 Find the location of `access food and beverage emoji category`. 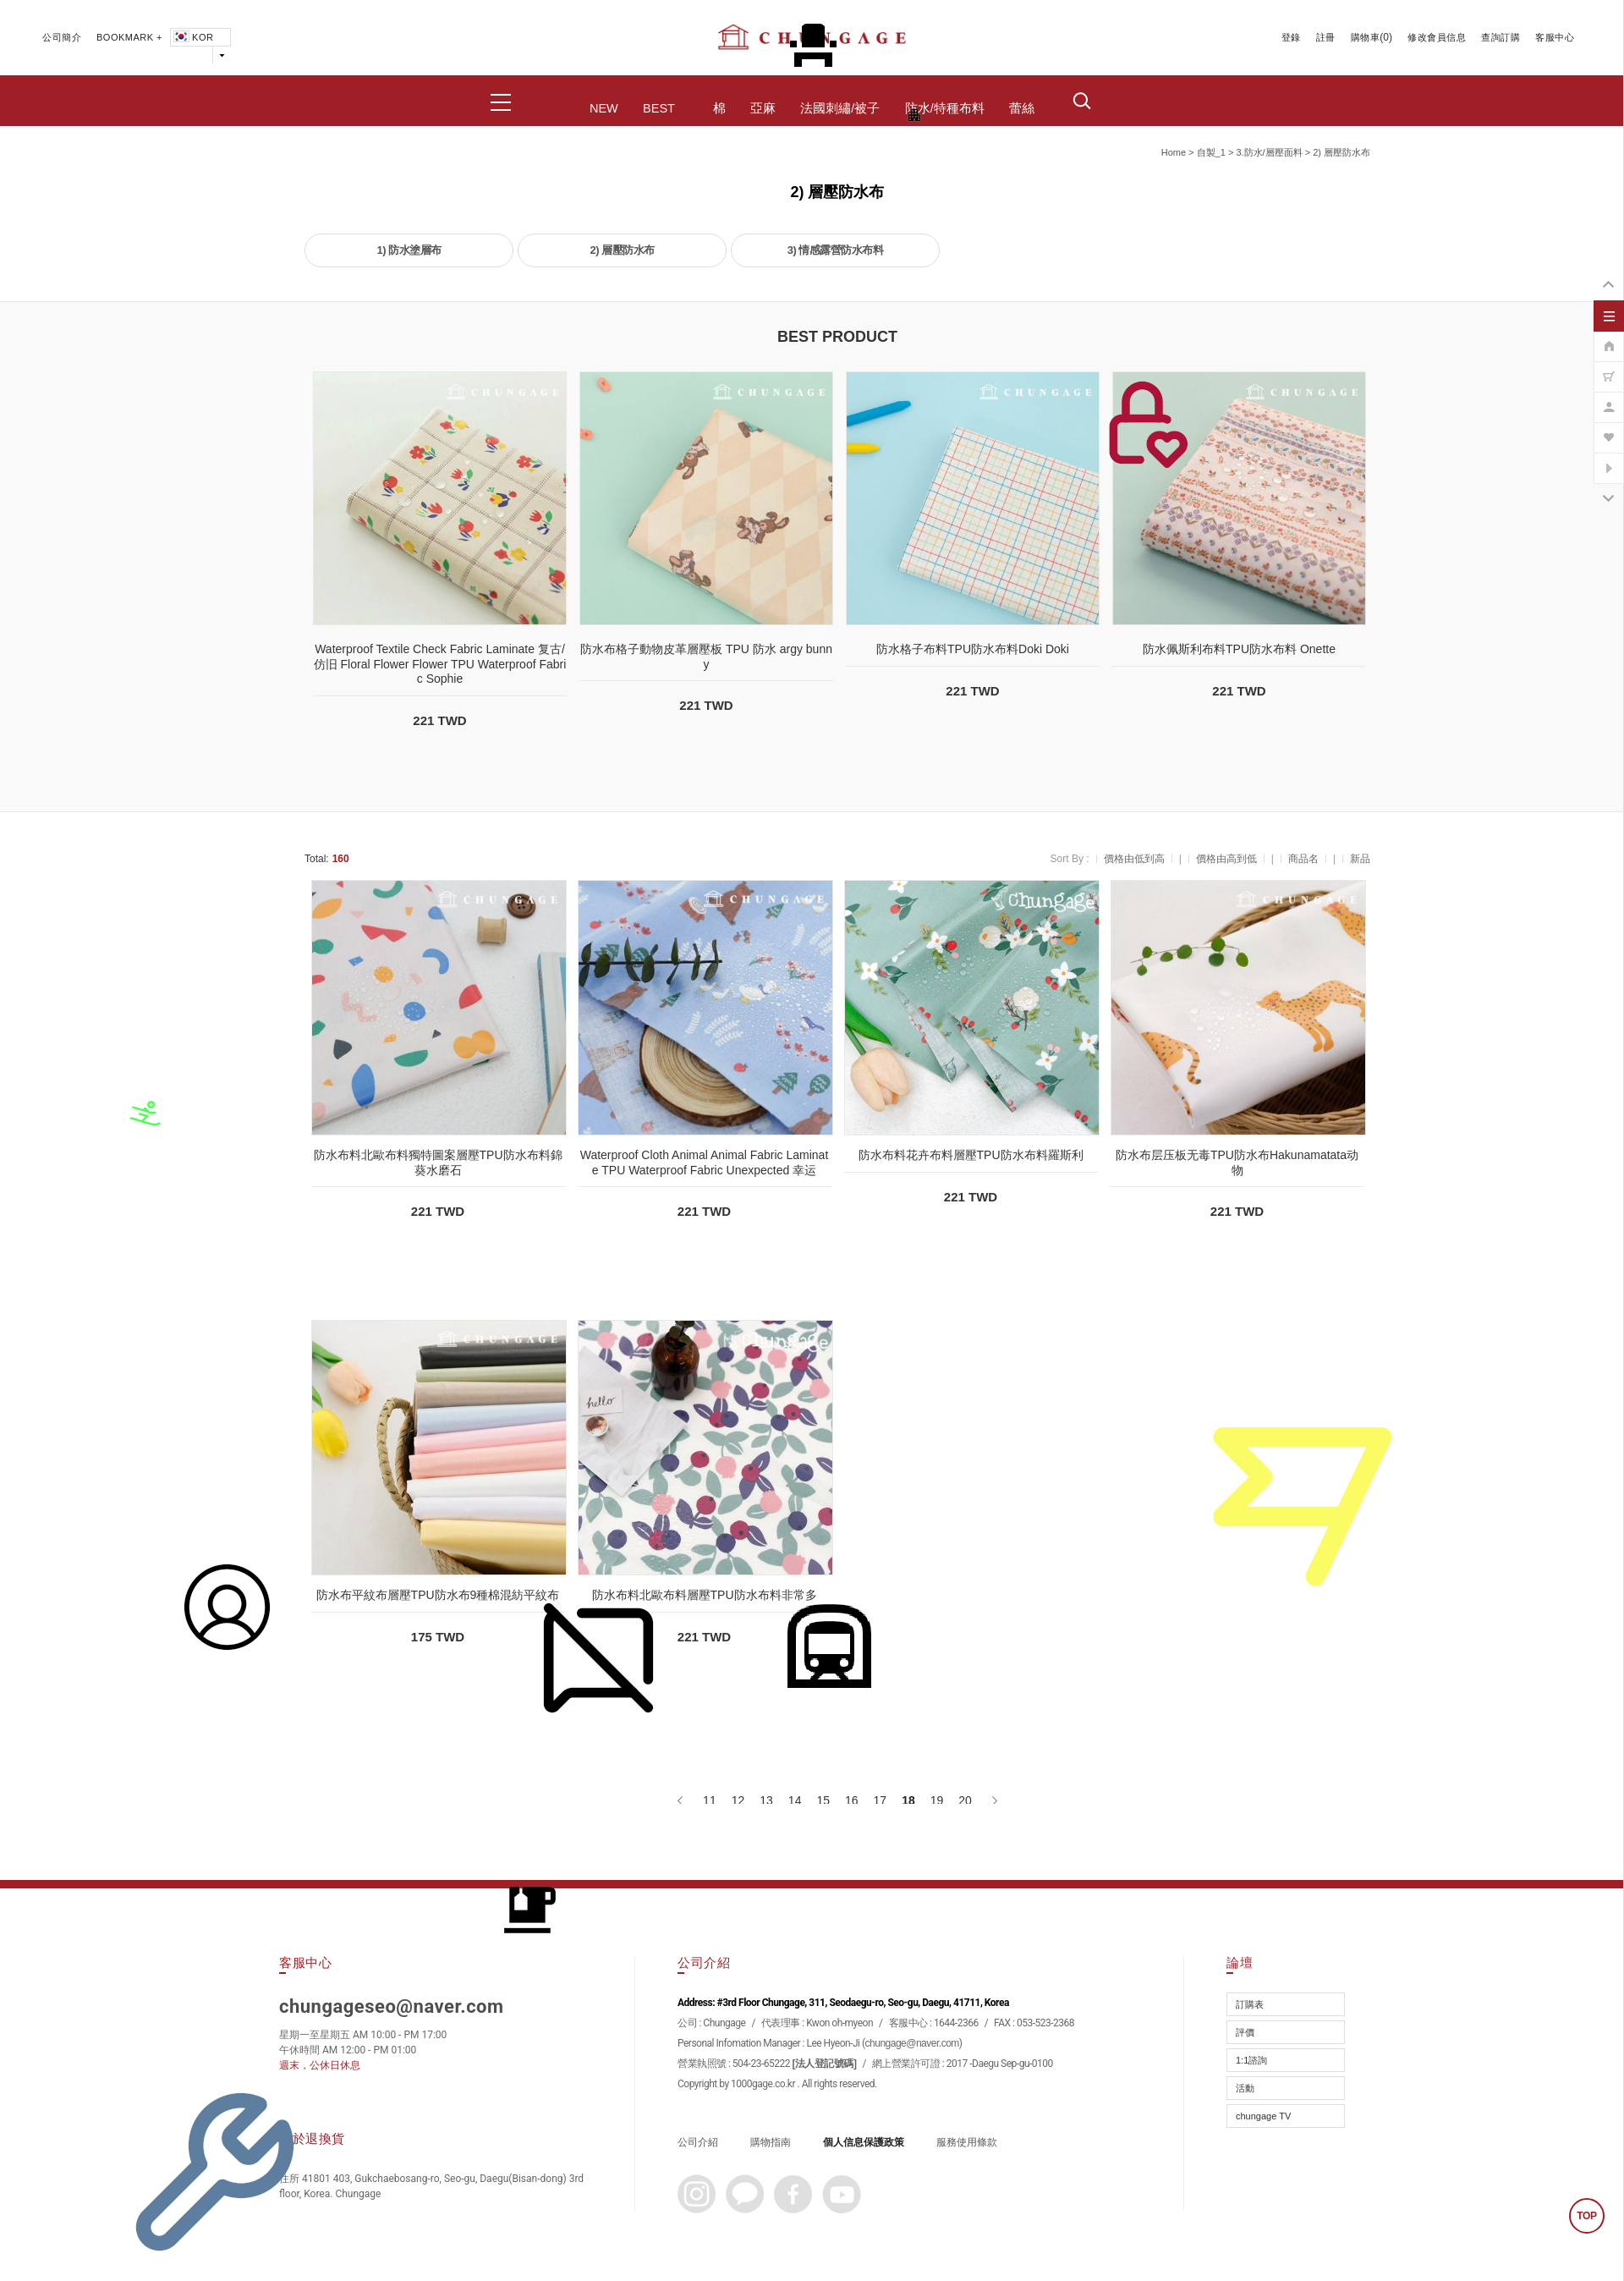

access food and beverage emoji category is located at coordinates (529, 1910).